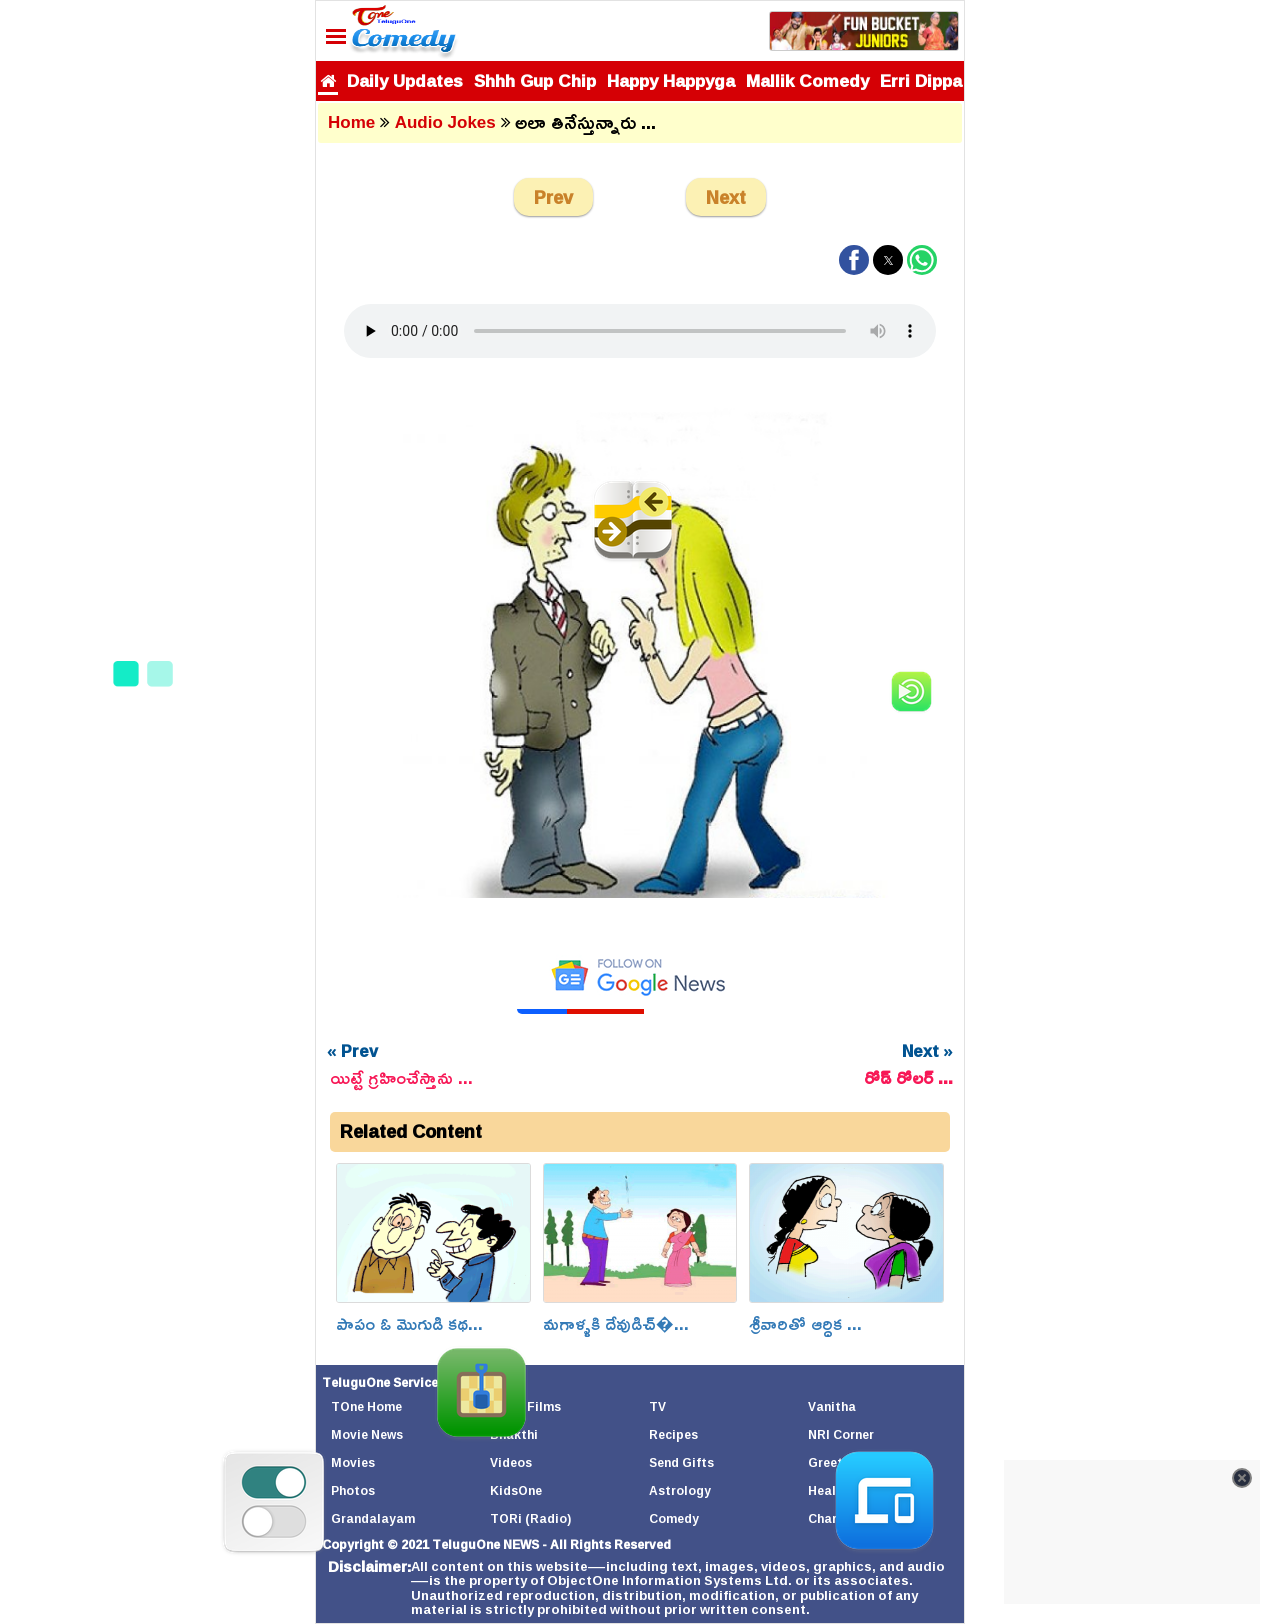 The height and width of the screenshot is (1624, 1280). I want to click on connect and sync devices with zorin connect, so click(884, 1500).